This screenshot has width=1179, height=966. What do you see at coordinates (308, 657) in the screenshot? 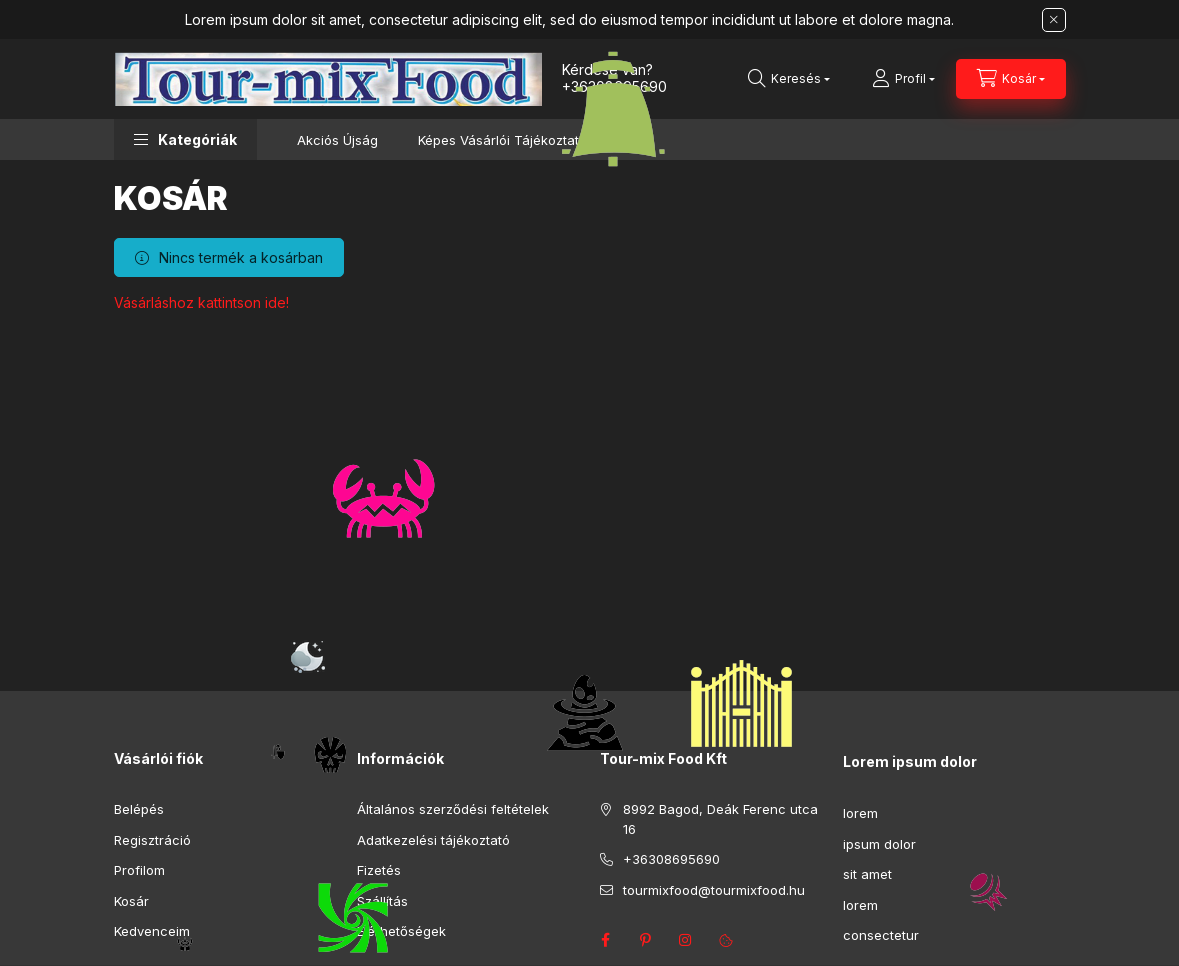
I see `indicates scattered snow conditions at night` at bounding box center [308, 657].